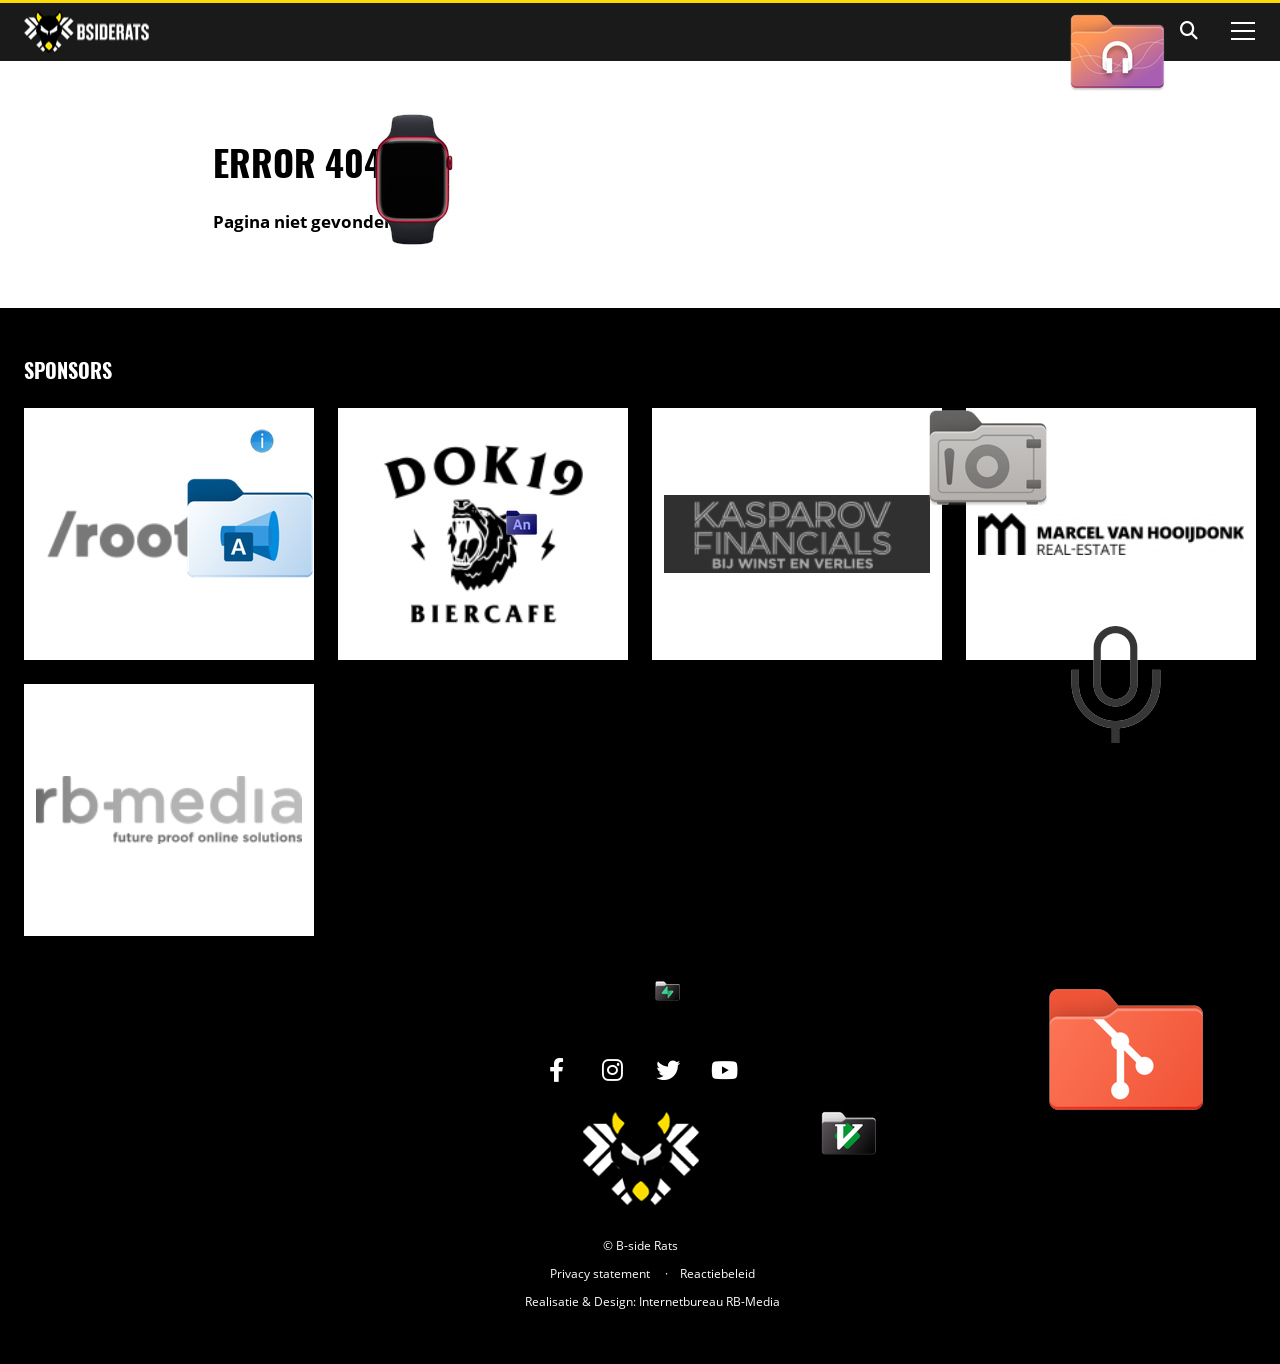 The image size is (1280, 1364). Describe the element at coordinates (987, 459) in the screenshot. I see `access a secure or locked folder` at that location.